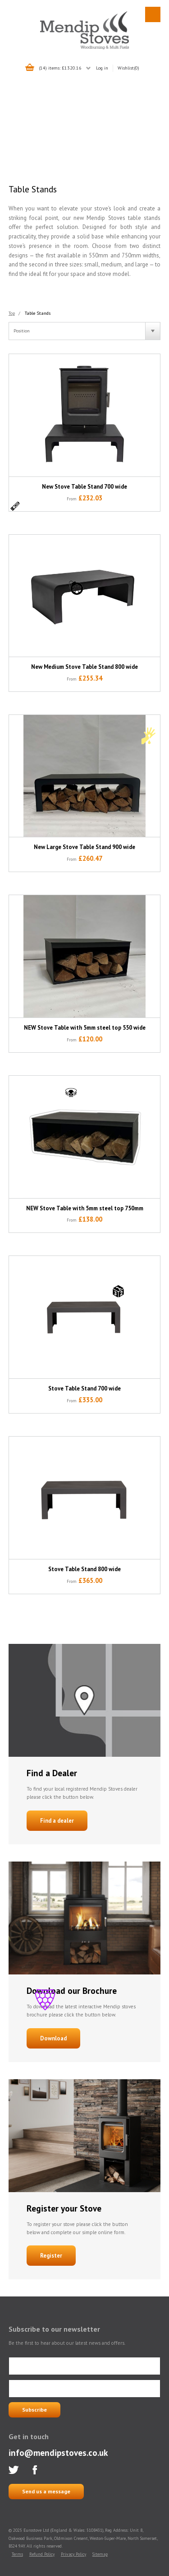  I want to click on indicates a stigmata or sacred wound status effect, so click(150, 736).